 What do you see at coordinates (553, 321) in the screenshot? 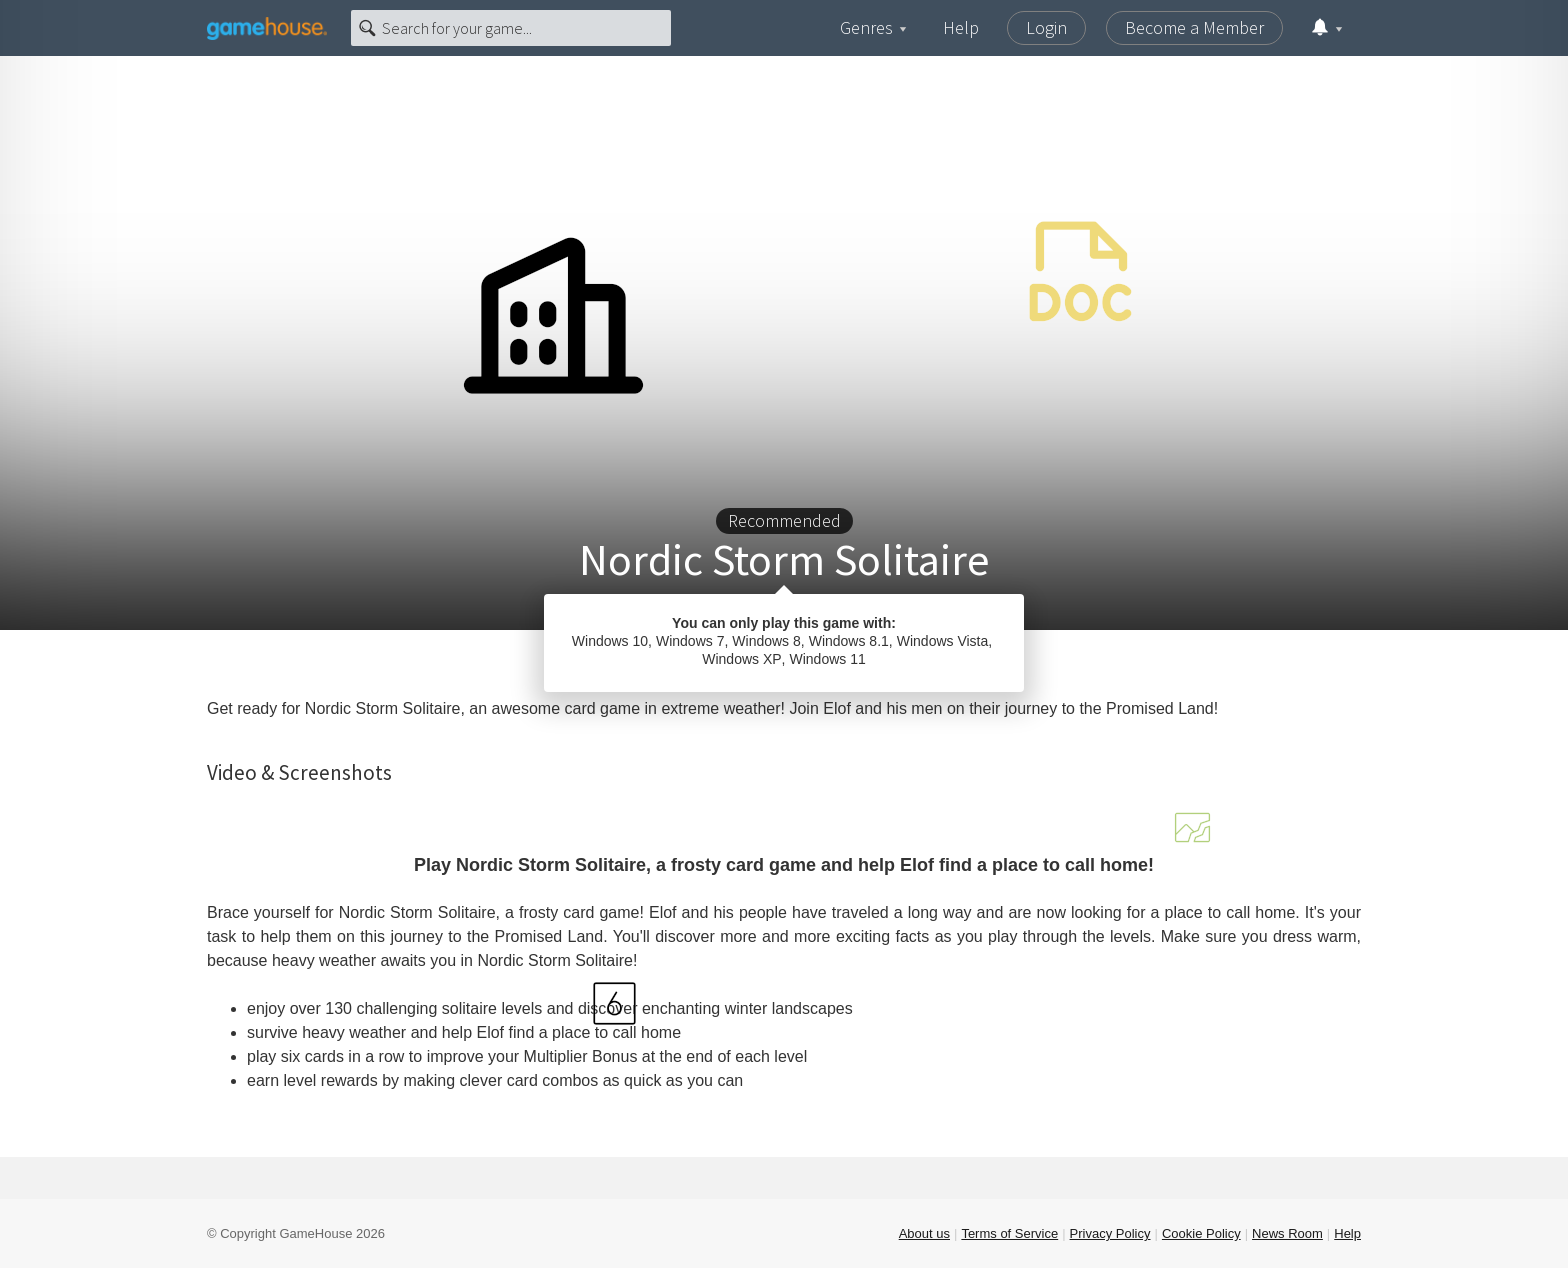
I see `view nearby buildings or offices` at bounding box center [553, 321].